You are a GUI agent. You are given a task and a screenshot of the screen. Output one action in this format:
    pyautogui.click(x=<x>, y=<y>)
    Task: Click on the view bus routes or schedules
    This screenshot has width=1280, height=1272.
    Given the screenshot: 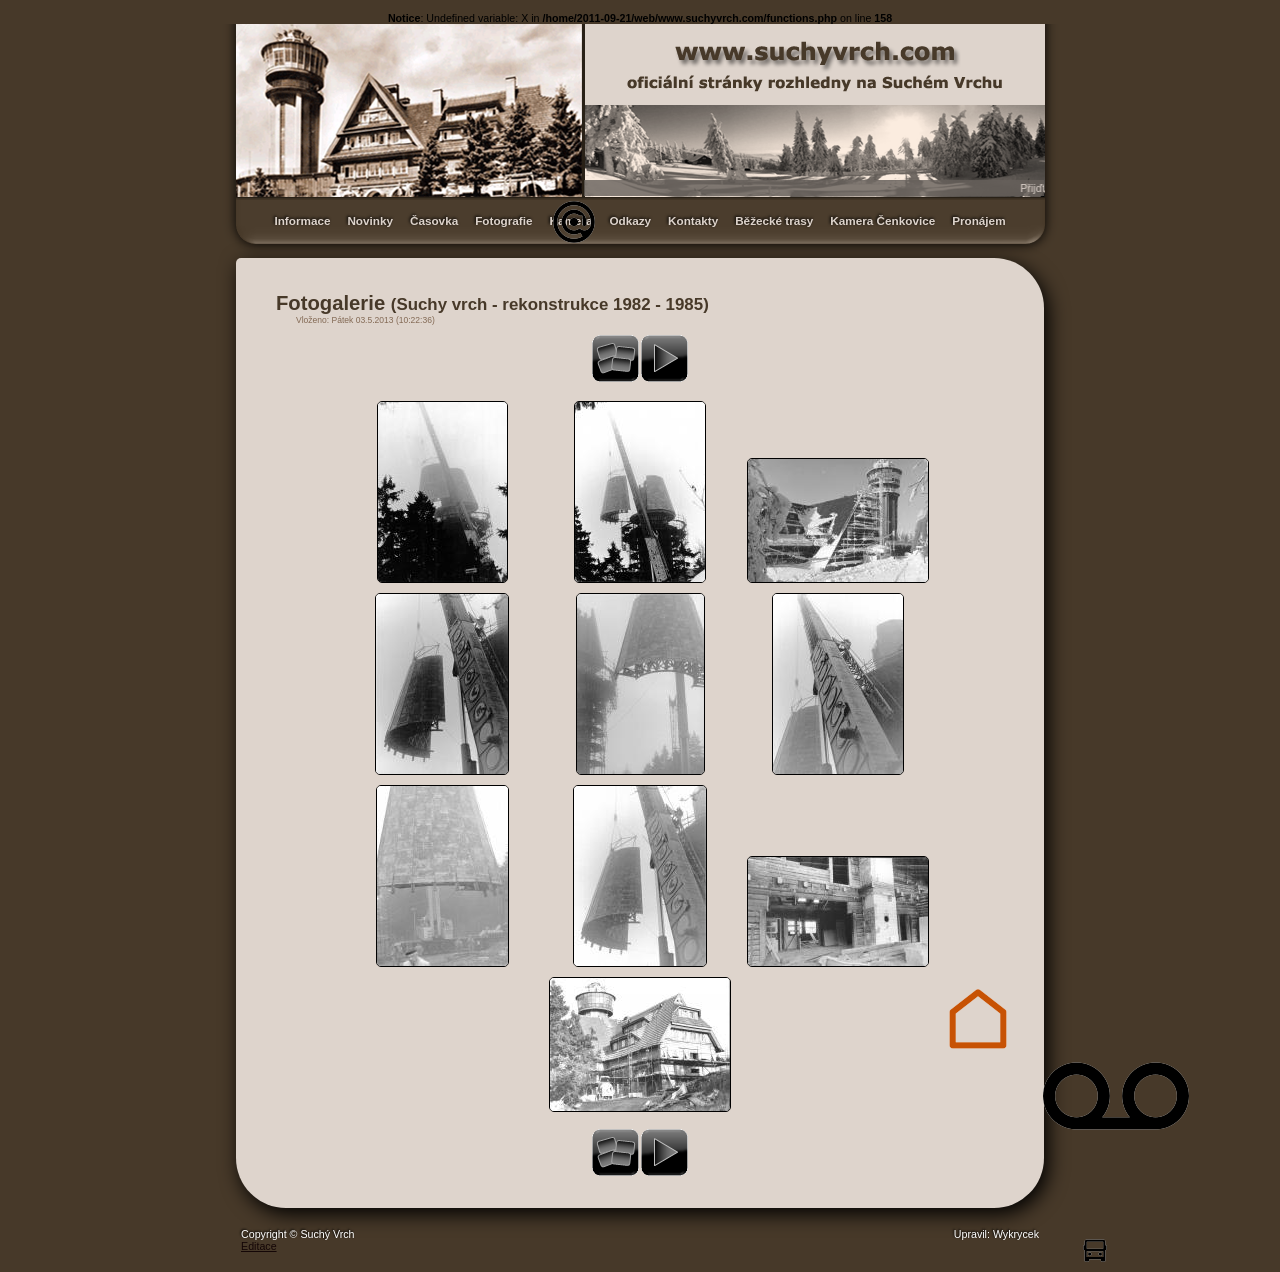 What is the action you would take?
    pyautogui.click(x=1095, y=1250)
    